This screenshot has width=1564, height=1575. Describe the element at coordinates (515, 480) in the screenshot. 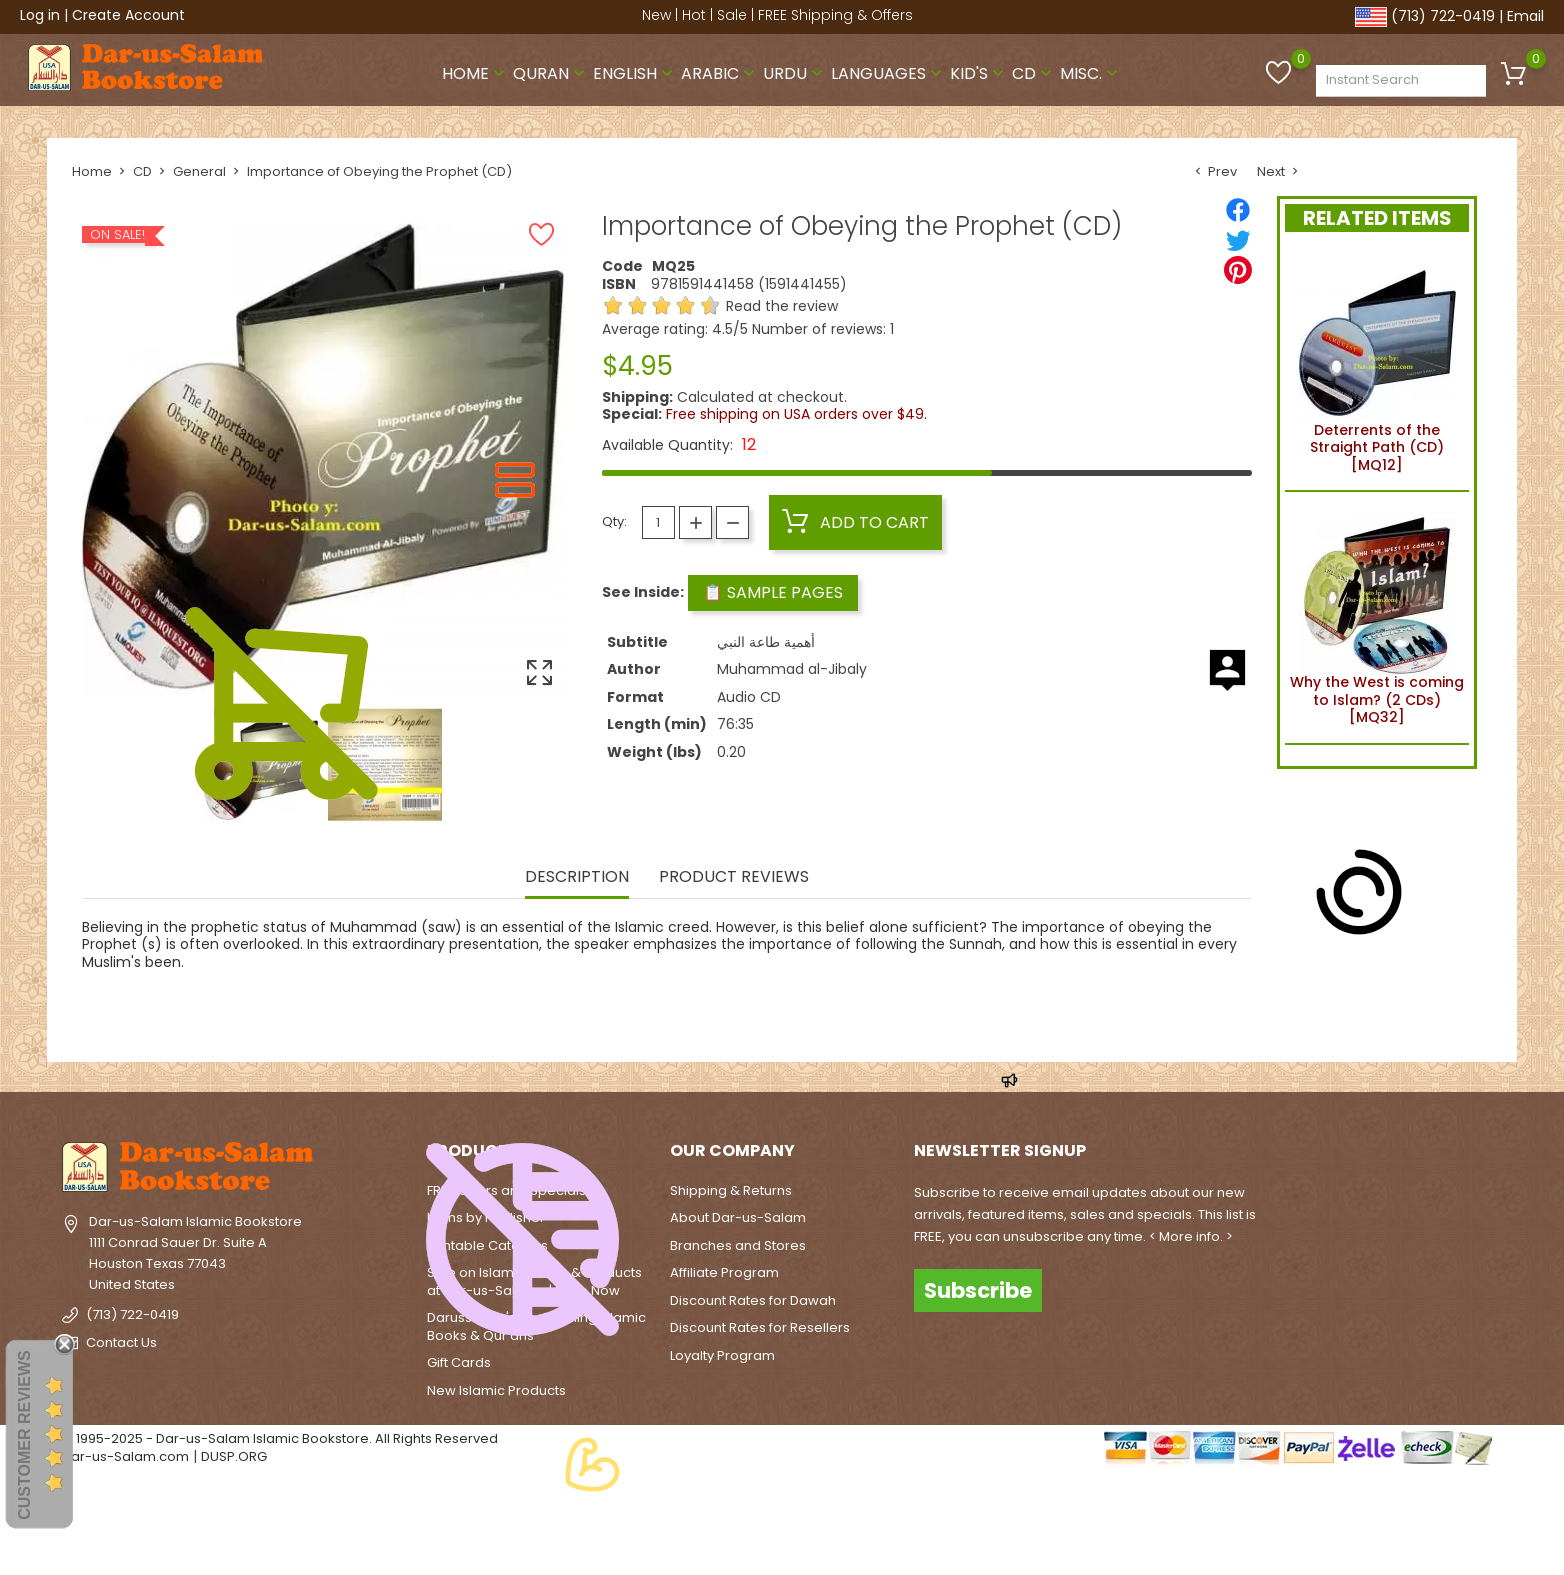

I see `switch to row layout view` at that location.